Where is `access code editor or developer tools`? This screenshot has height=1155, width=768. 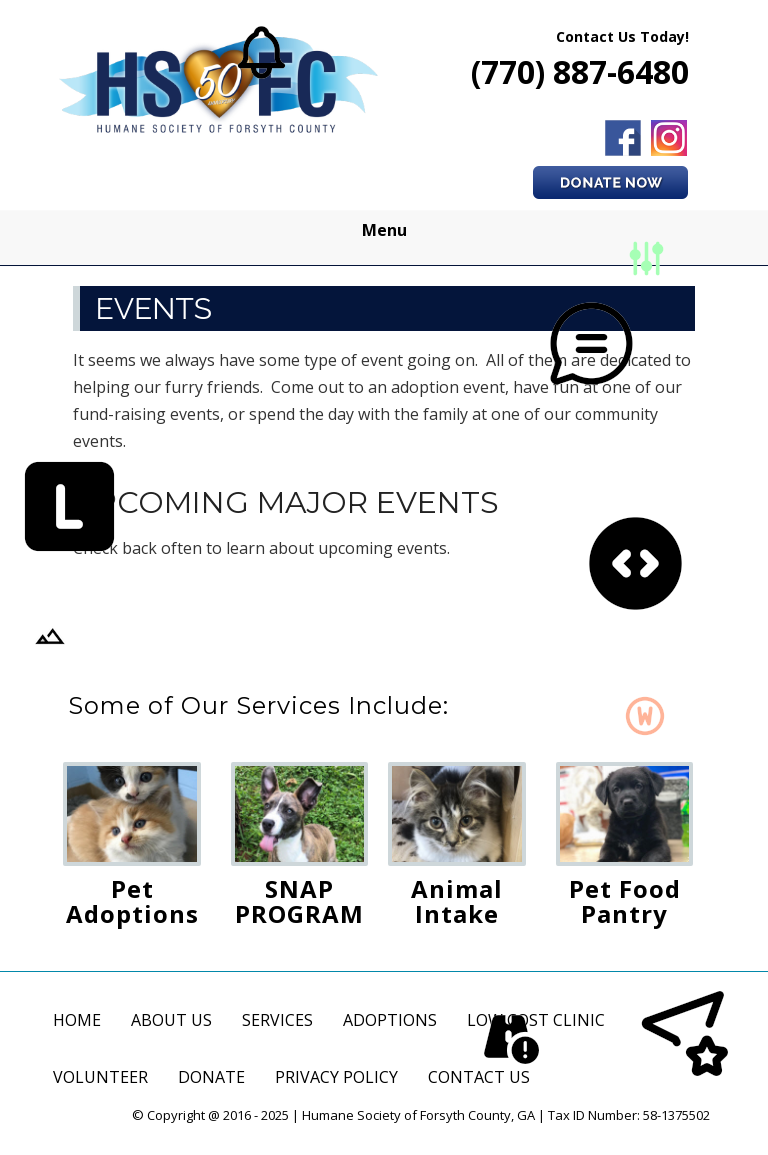
access code editor or developer tools is located at coordinates (635, 563).